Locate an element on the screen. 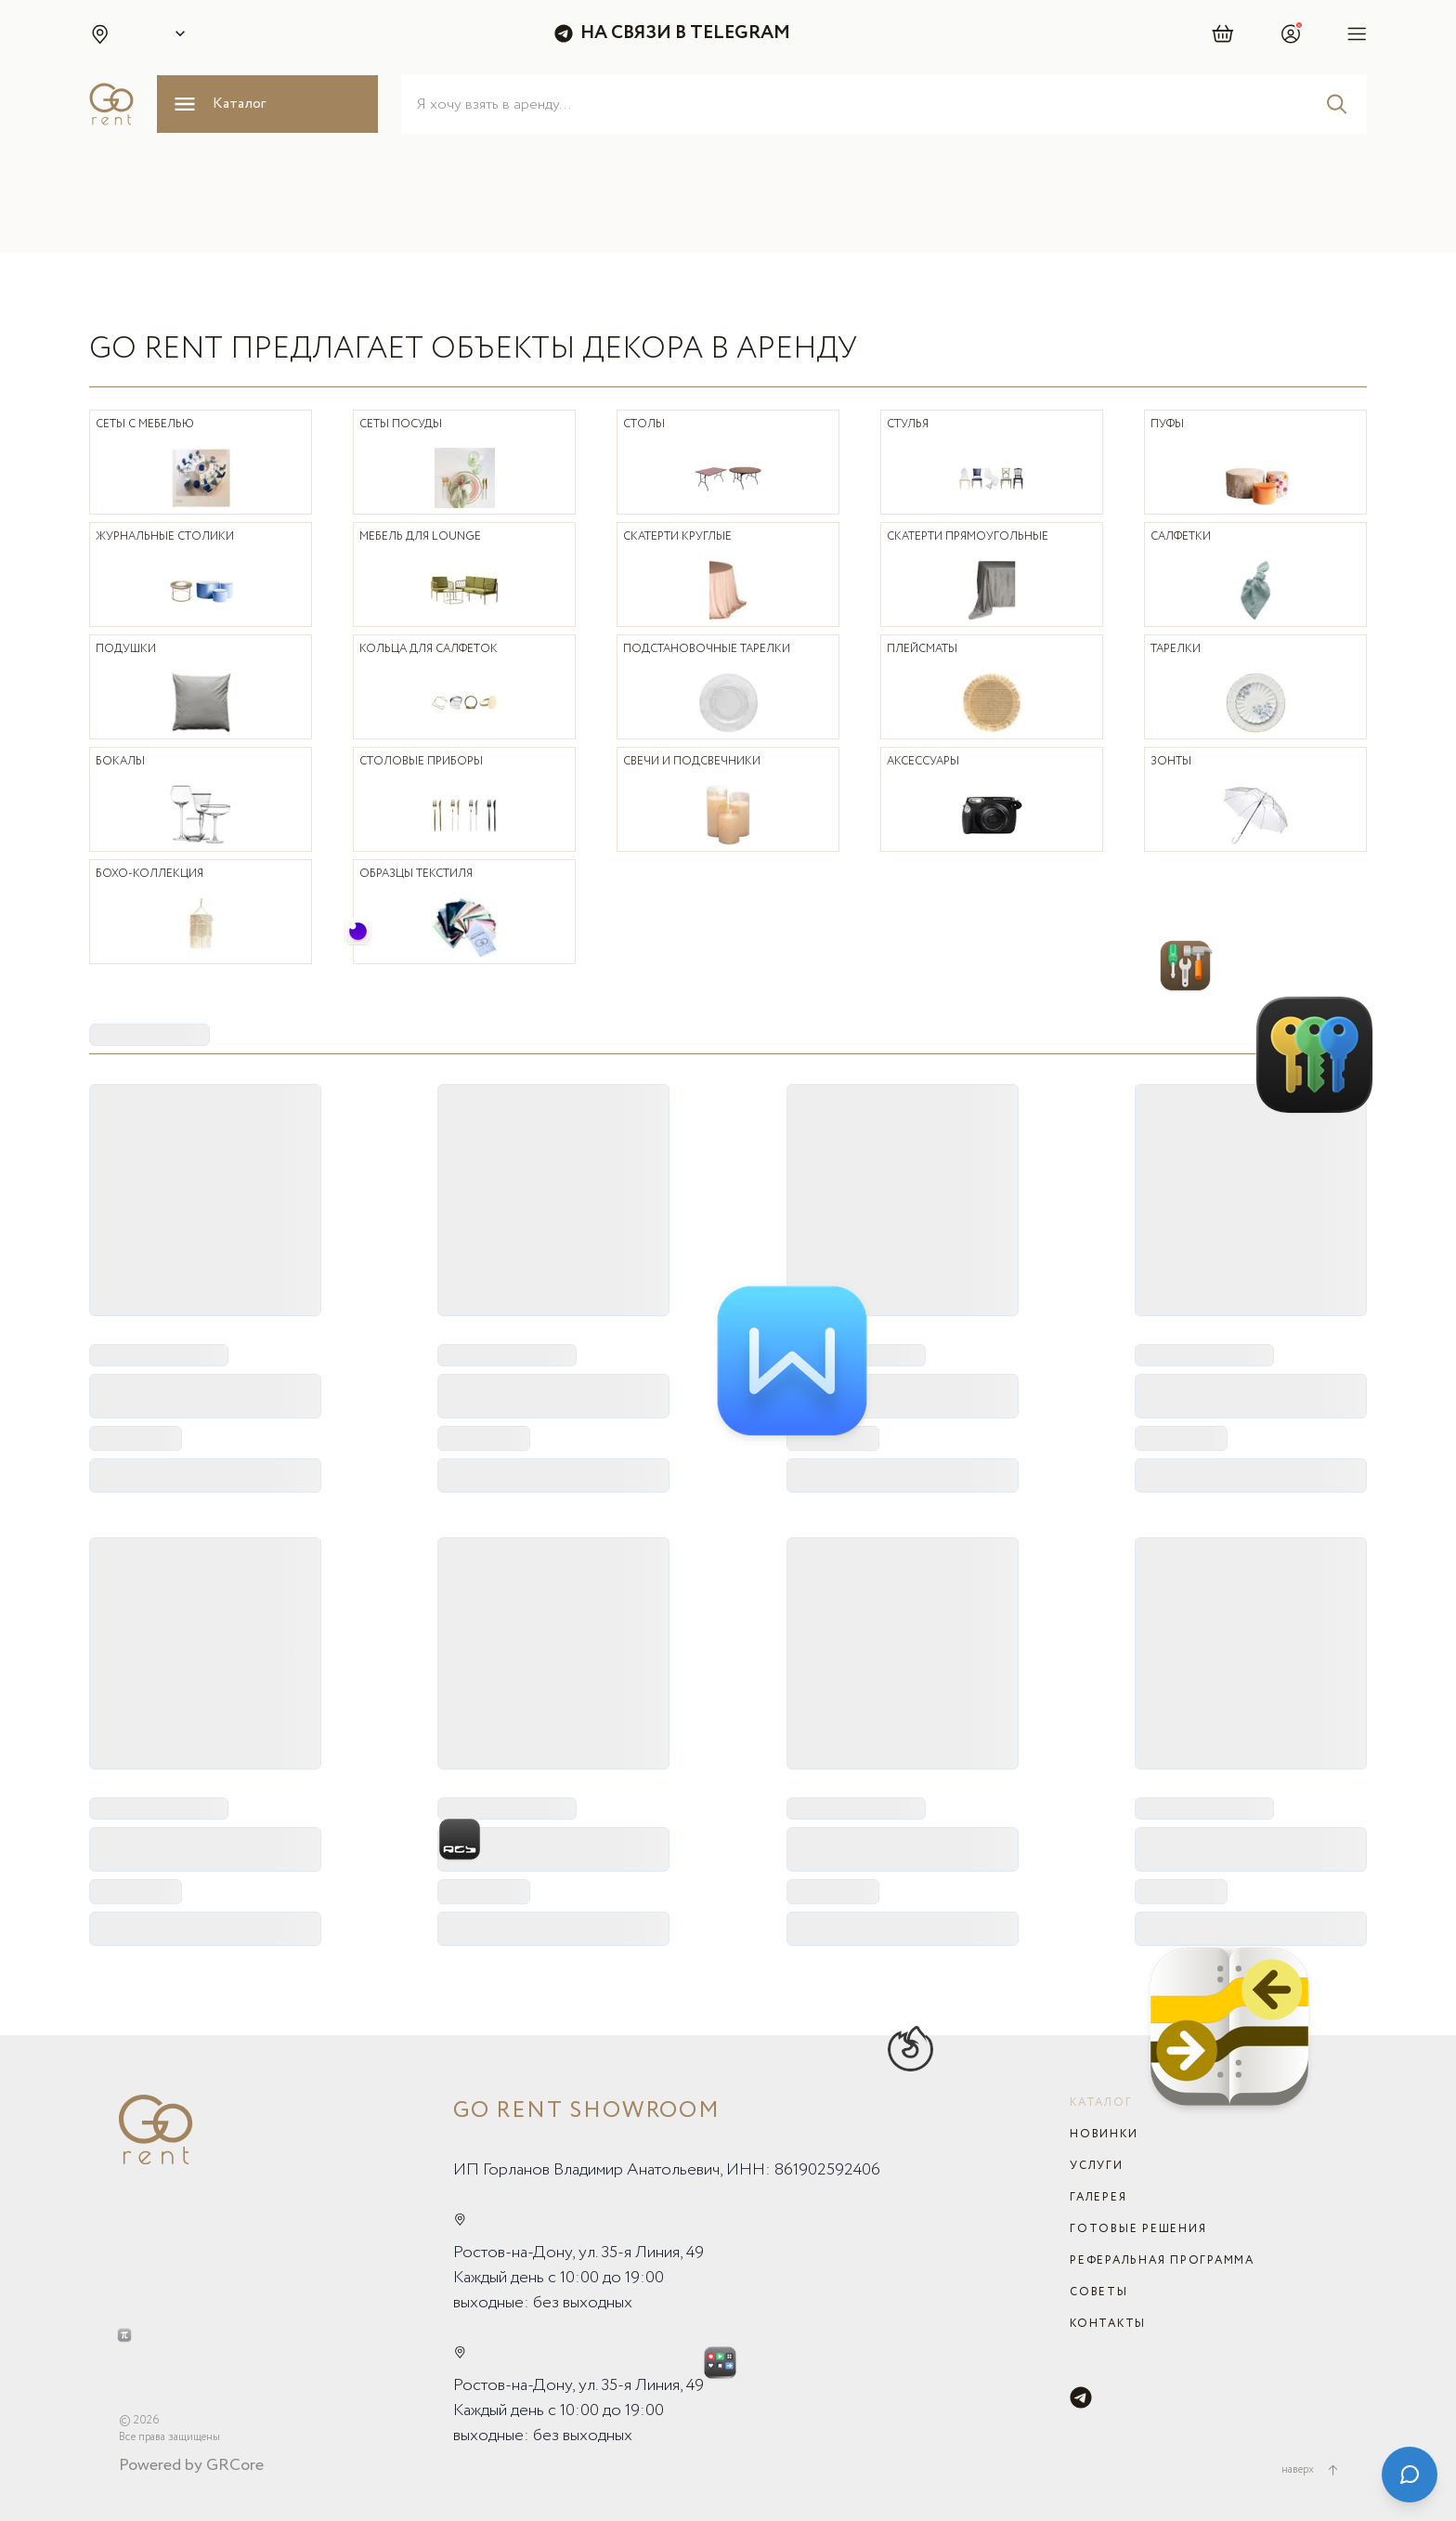  open diffuse app for file comparison is located at coordinates (1229, 2027).